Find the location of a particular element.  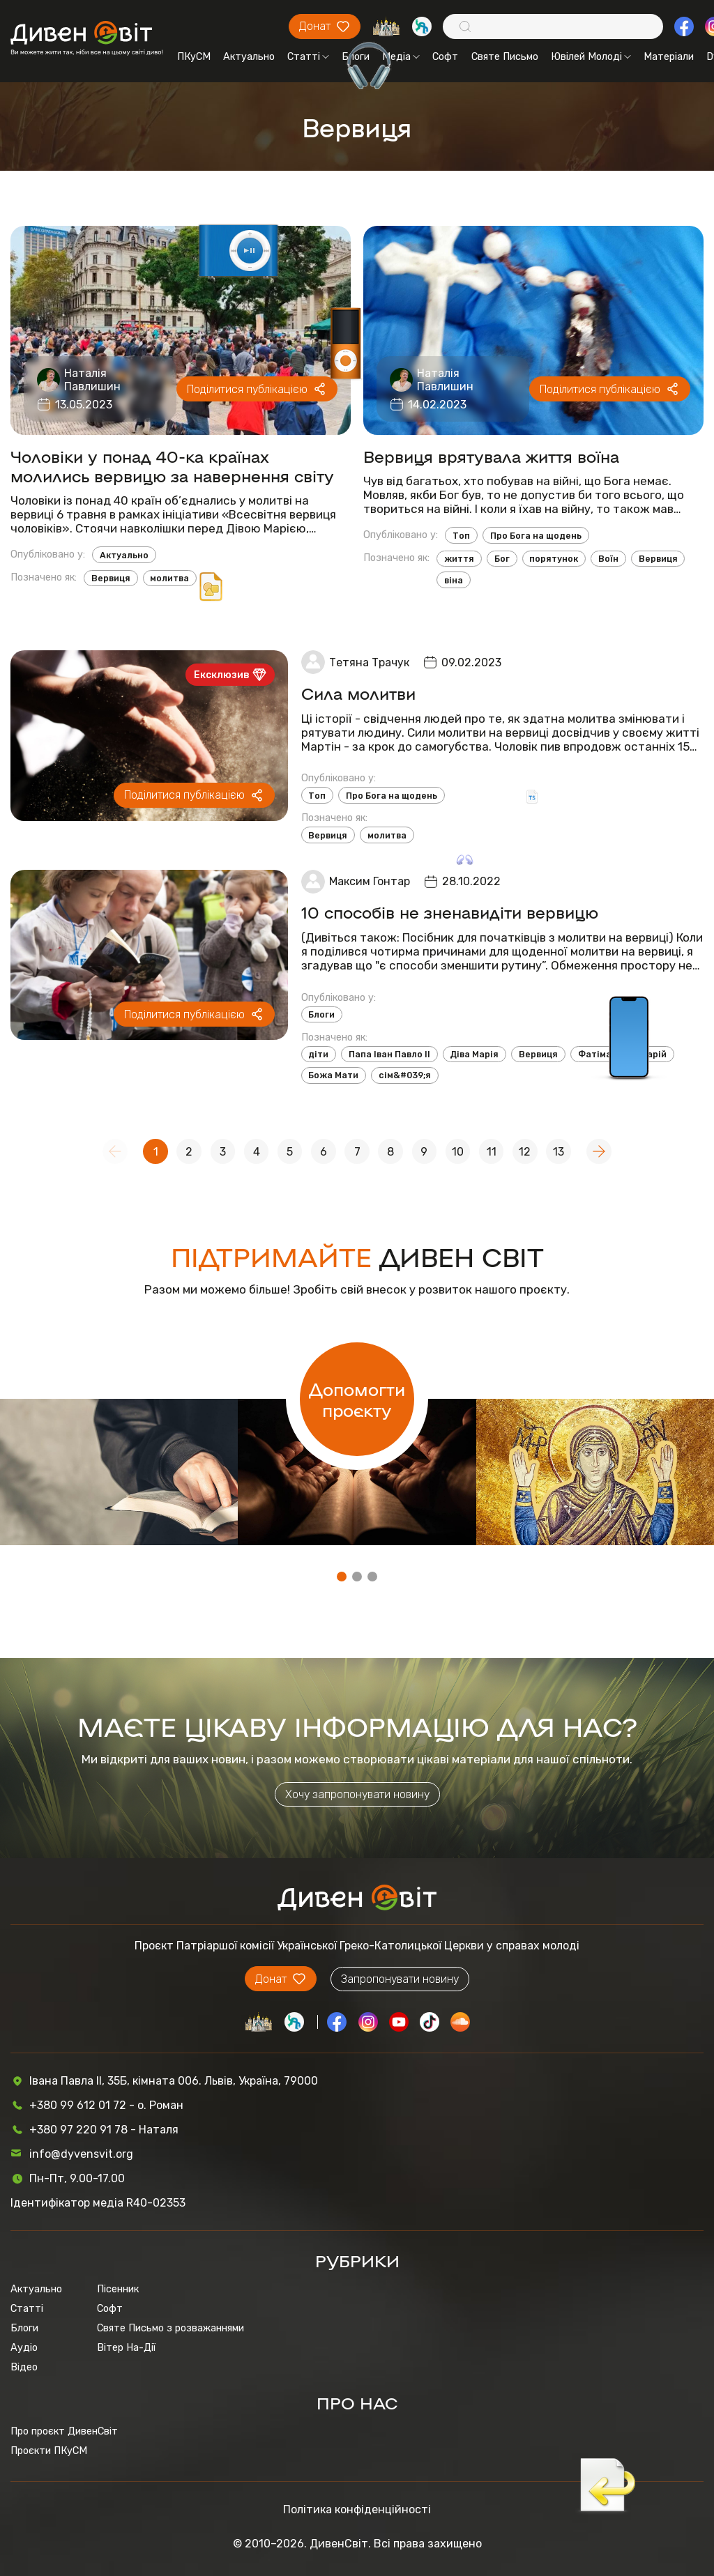

indicates a connected iPod shuffle device is located at coordinates (238, 236).